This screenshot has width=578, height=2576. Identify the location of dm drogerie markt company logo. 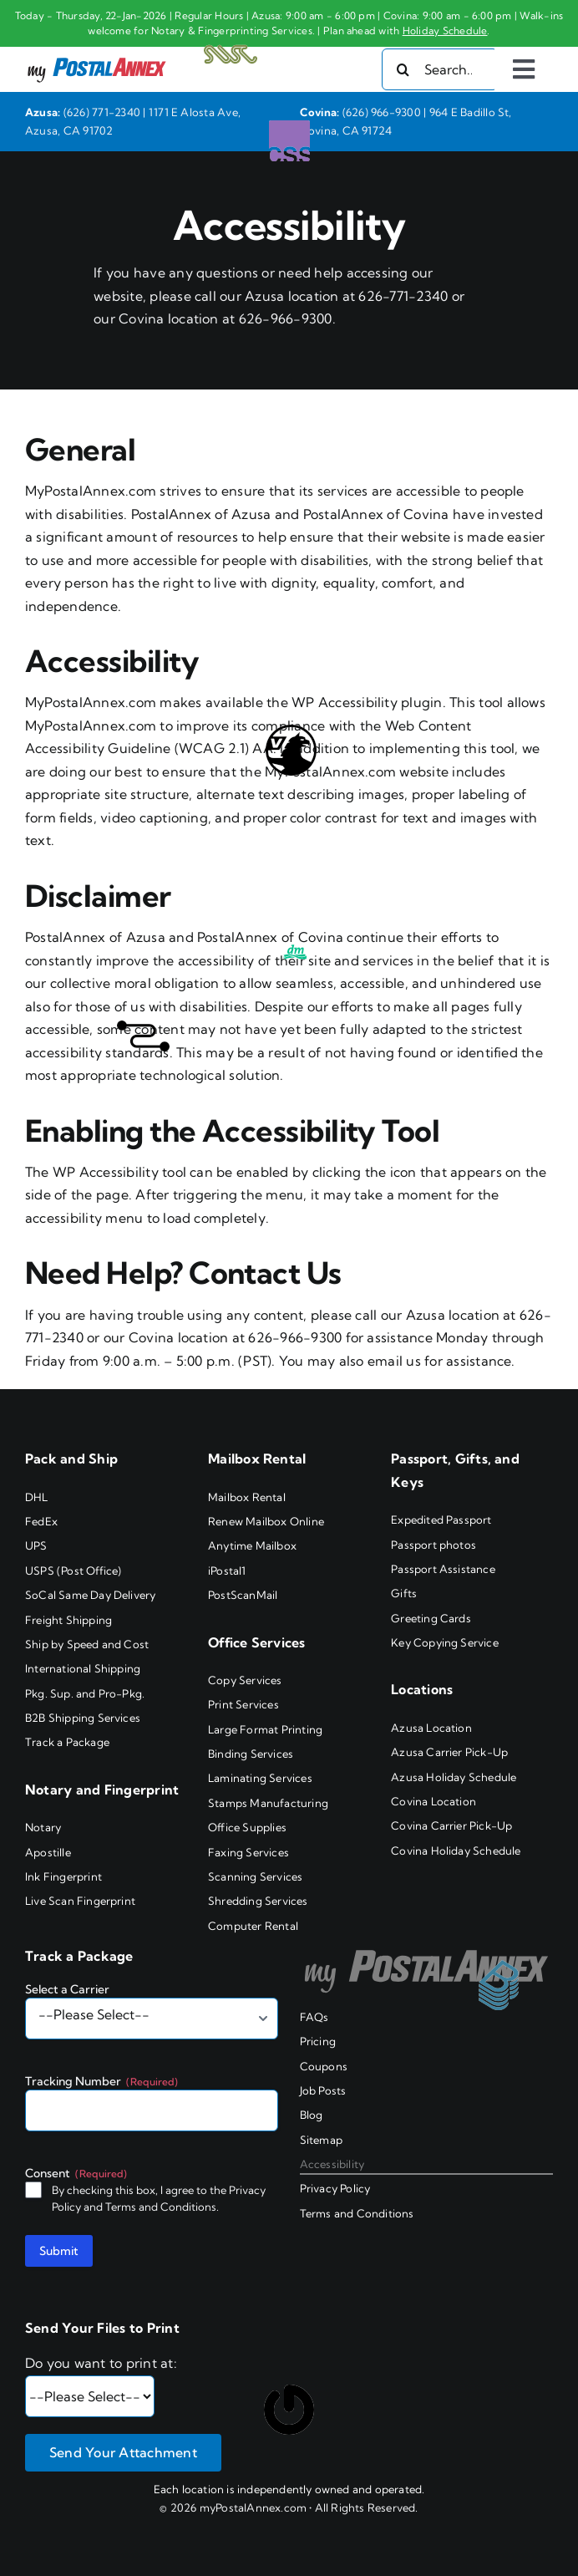
(295, 952).